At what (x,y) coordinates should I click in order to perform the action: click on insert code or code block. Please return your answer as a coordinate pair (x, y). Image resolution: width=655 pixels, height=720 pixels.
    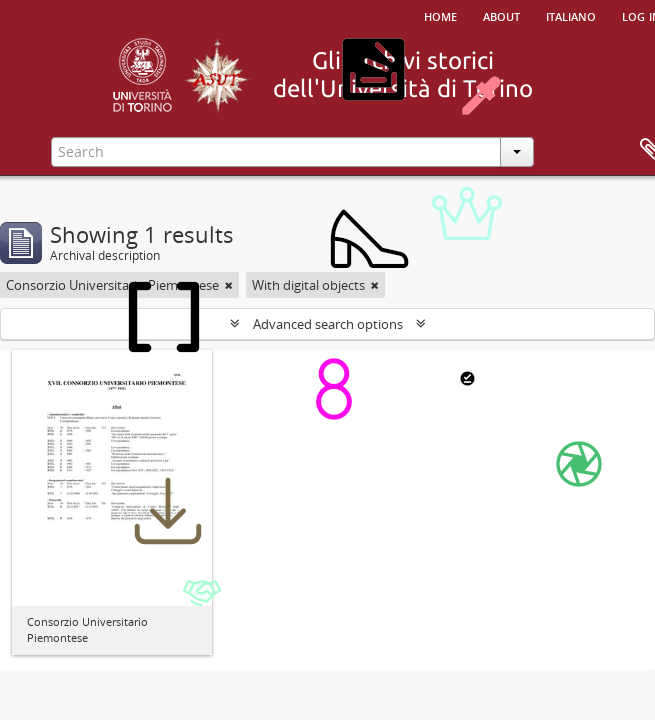
    Looking at the image, I should click on (164, 317).